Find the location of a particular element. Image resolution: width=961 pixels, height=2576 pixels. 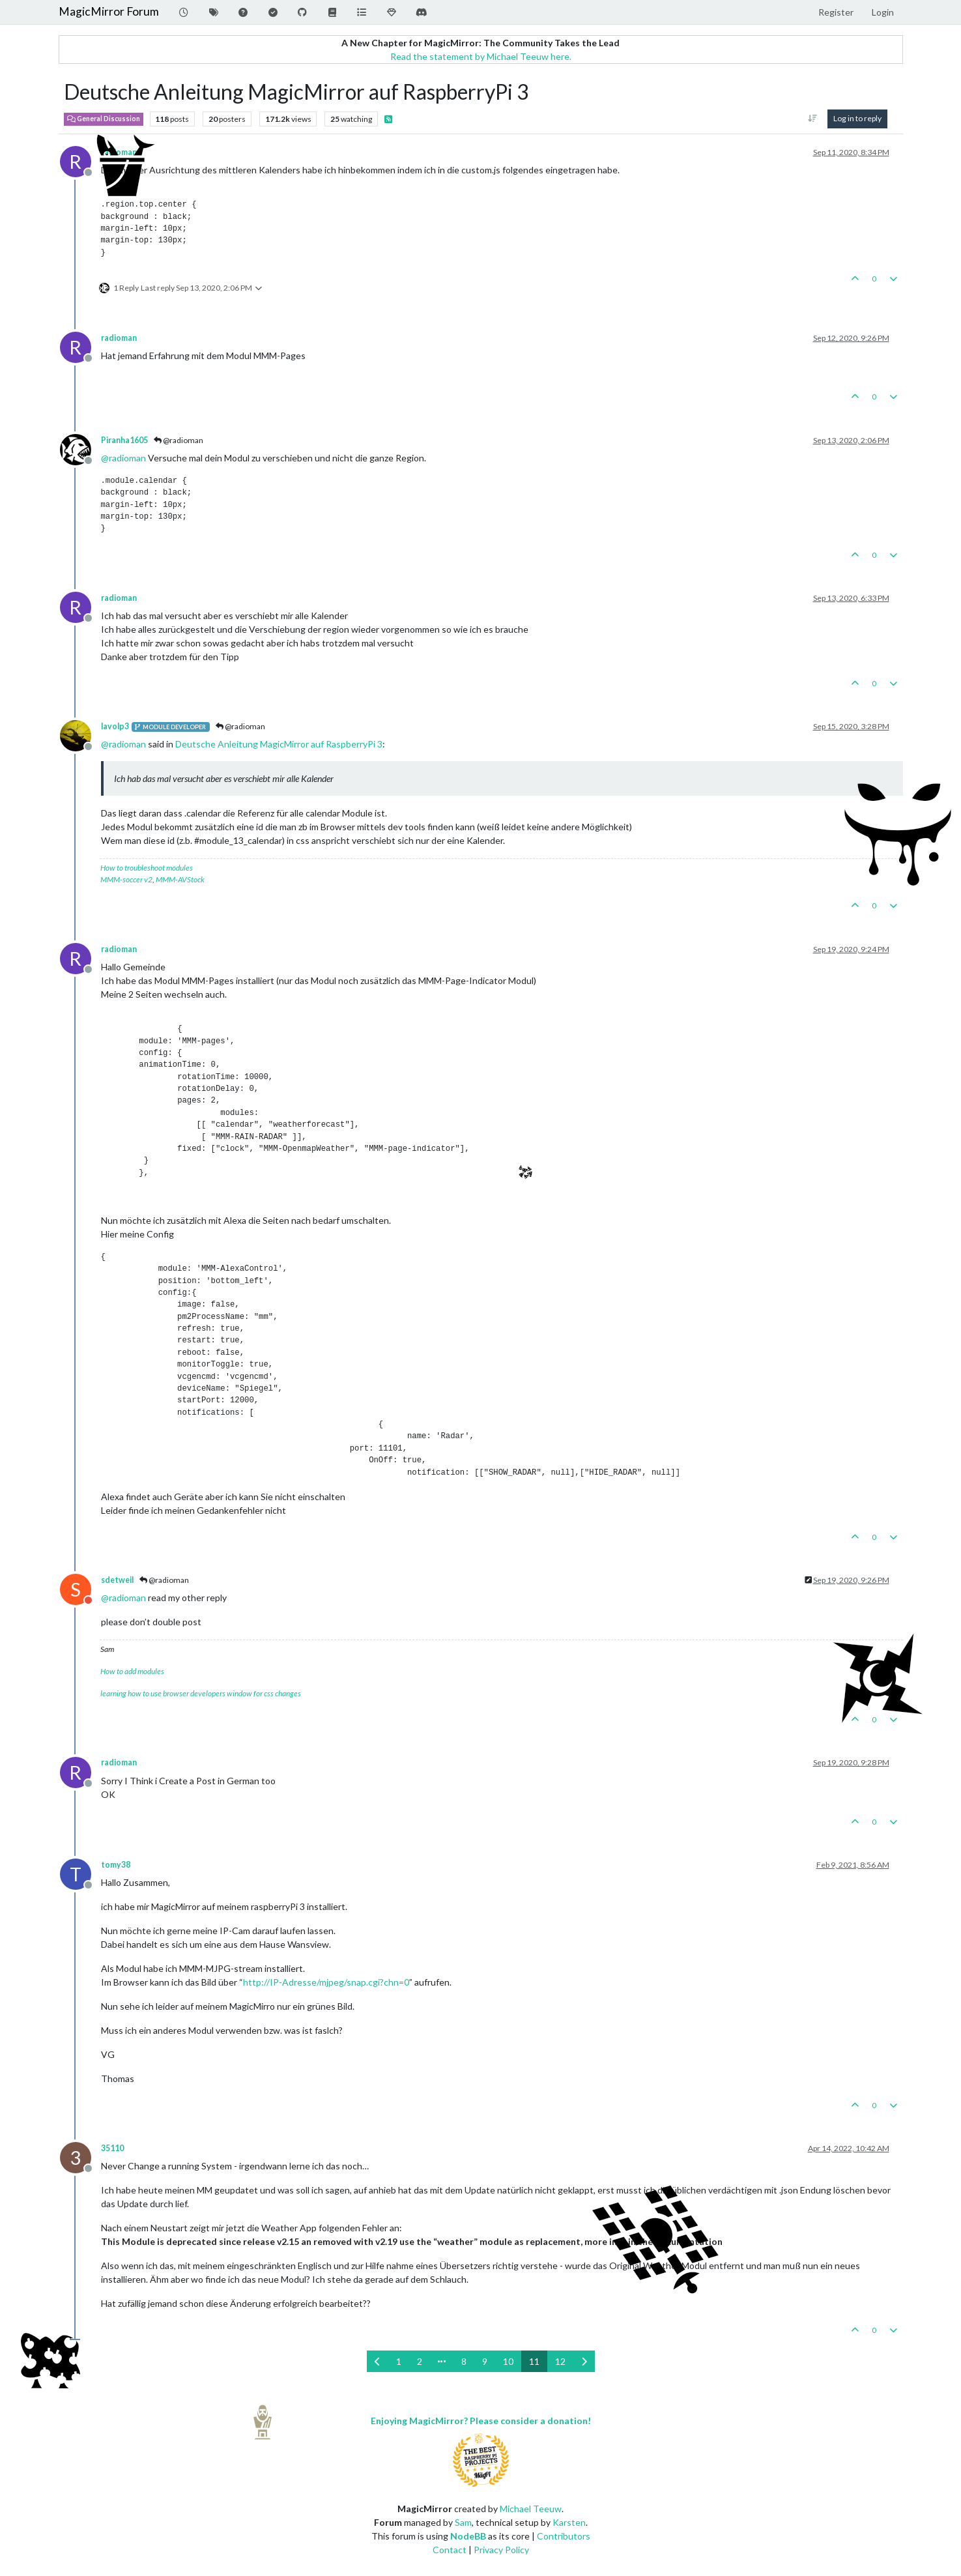

access satellite or space-related features is located at coordinates (655, 2242).